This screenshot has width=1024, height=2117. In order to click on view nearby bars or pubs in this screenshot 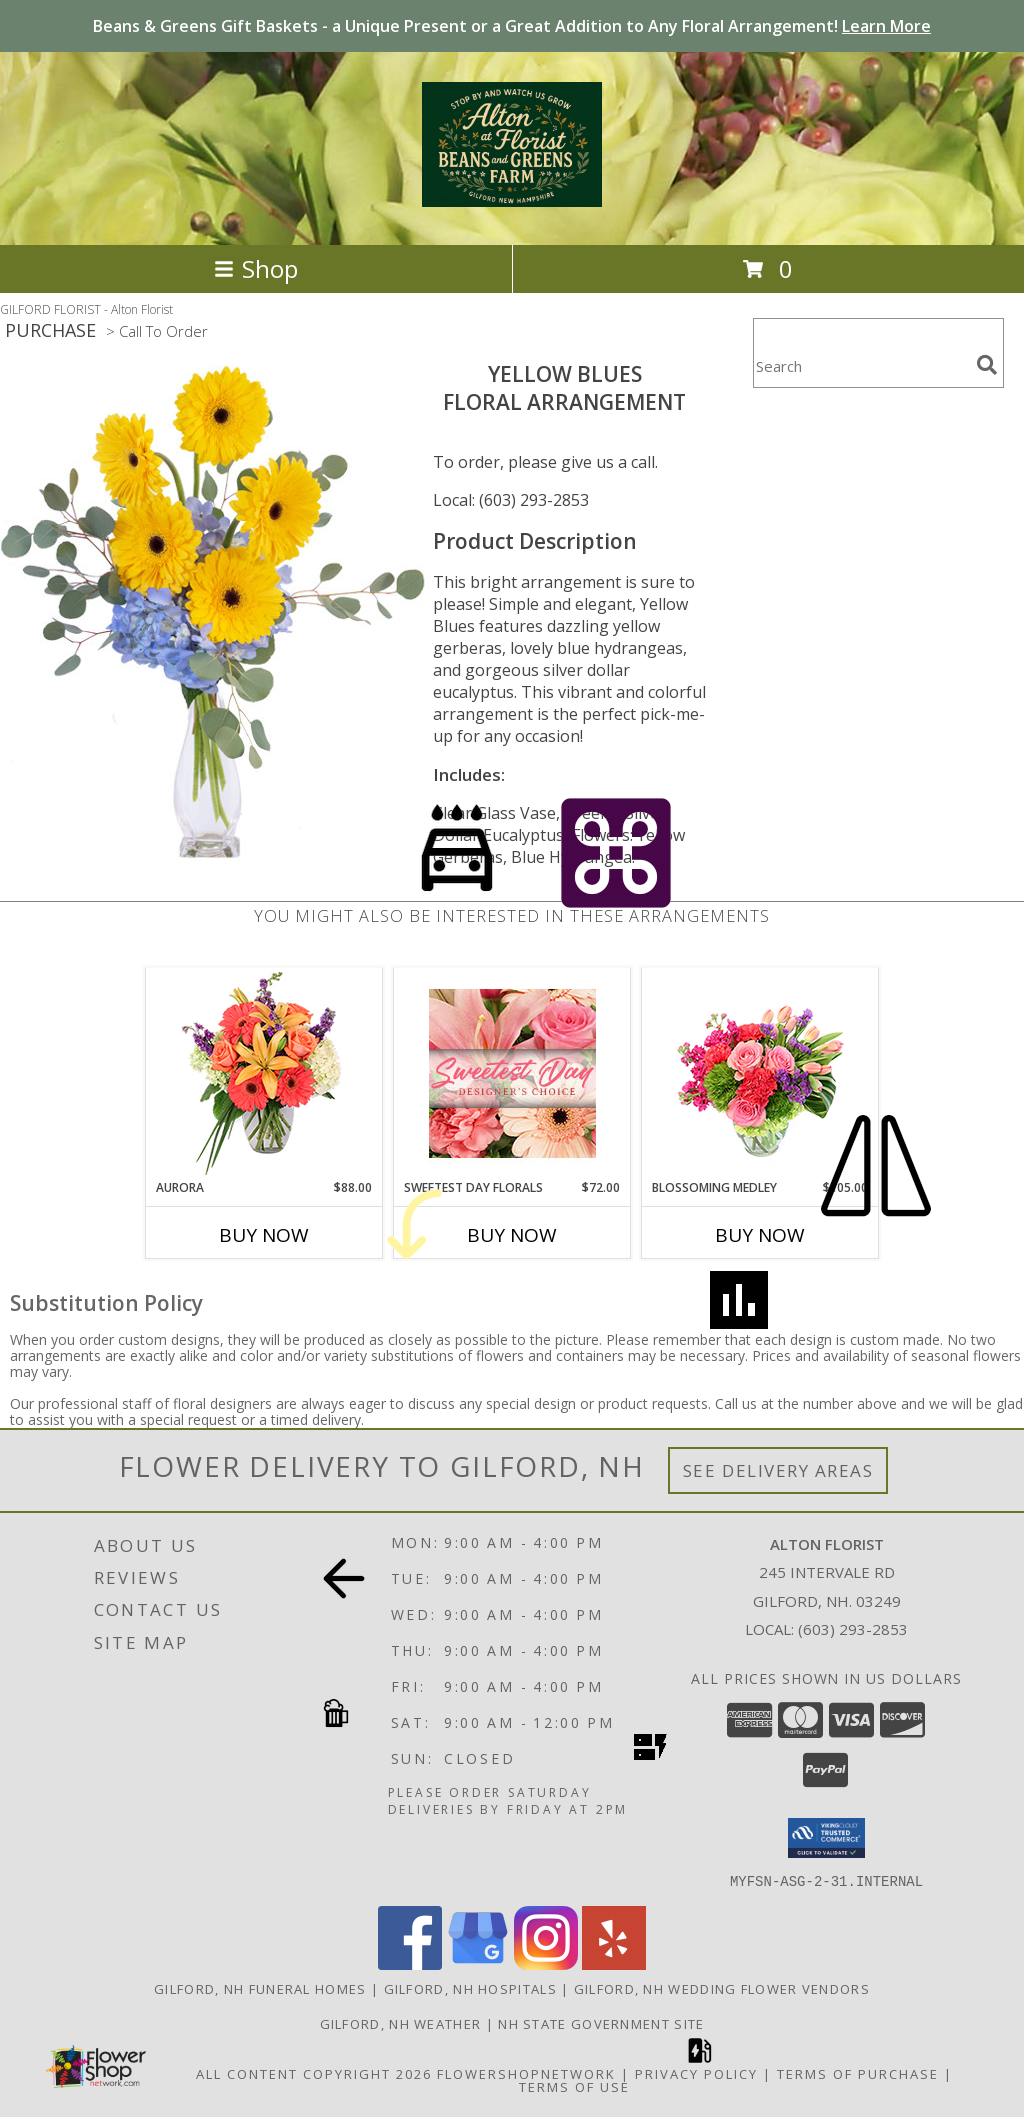, I will do `click(336, 1713)`.